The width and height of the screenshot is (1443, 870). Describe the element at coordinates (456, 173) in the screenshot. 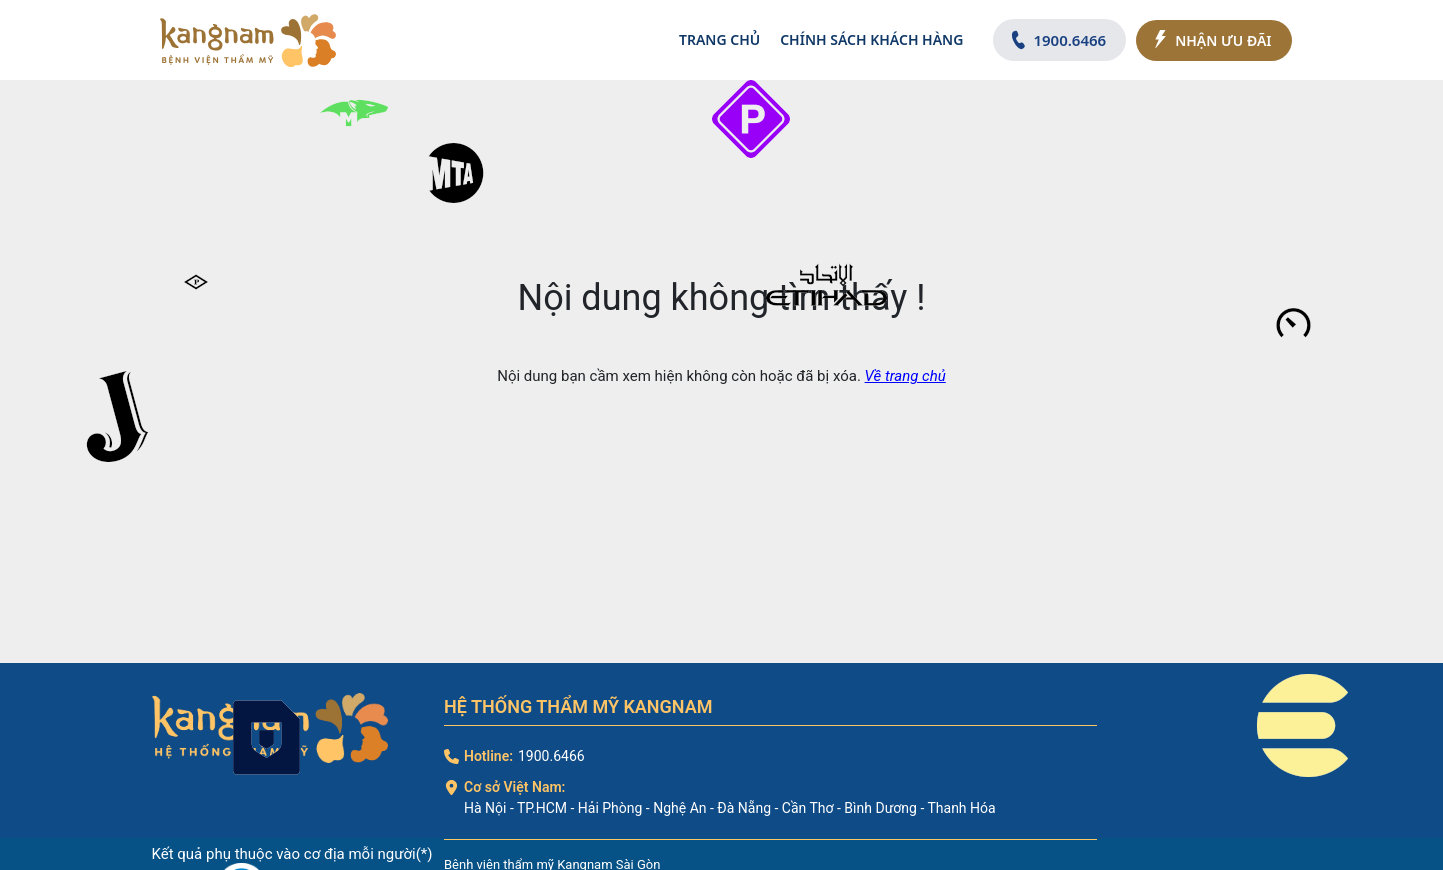

I see `Metropolitan Transportation Authority (MTA) logo` at that location.